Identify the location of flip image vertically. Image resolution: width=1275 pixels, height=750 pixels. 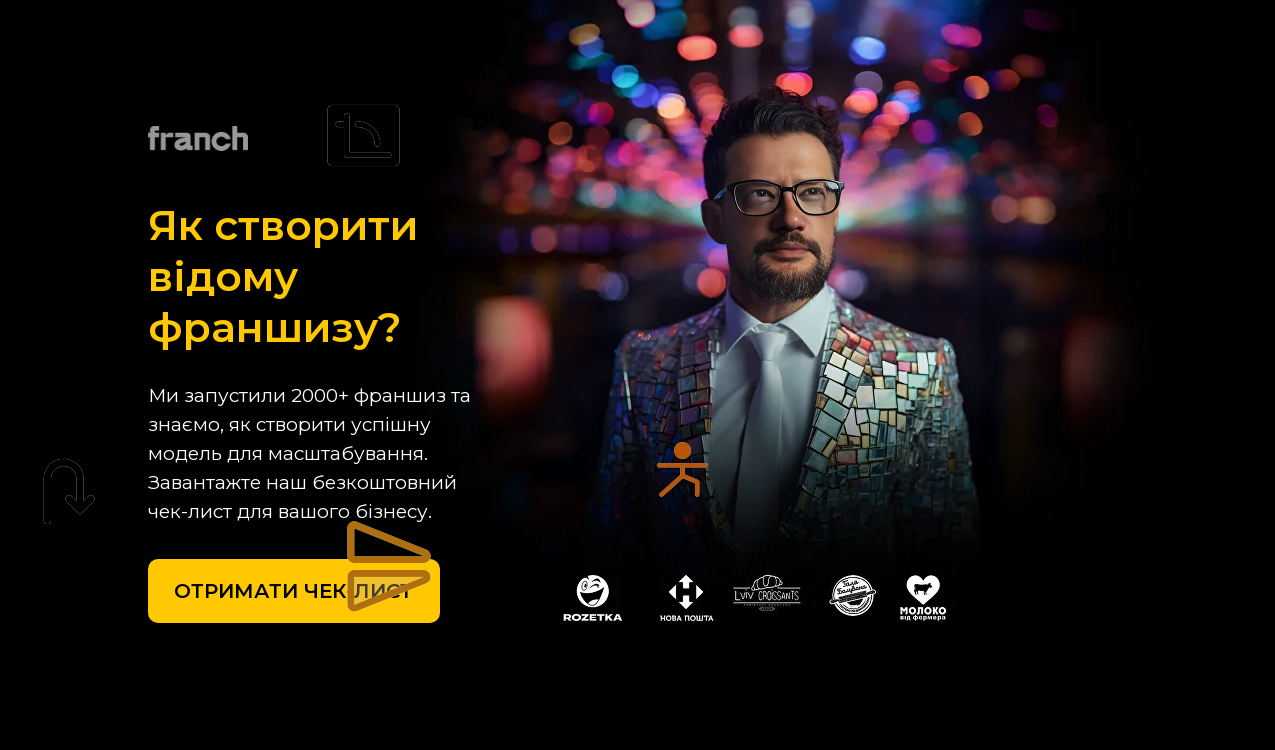
(385, 566).